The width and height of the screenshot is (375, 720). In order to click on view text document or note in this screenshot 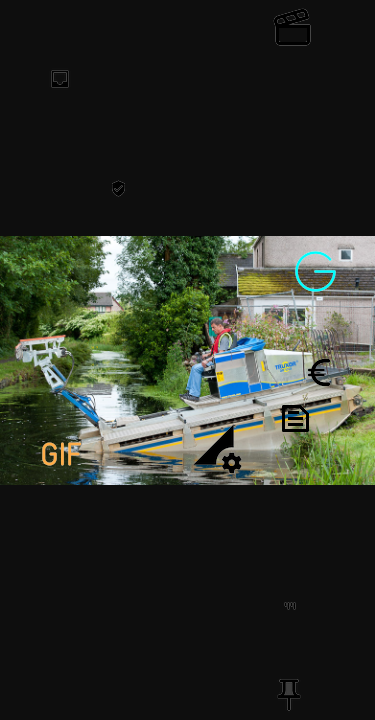, I will do `click(295, 418)`.